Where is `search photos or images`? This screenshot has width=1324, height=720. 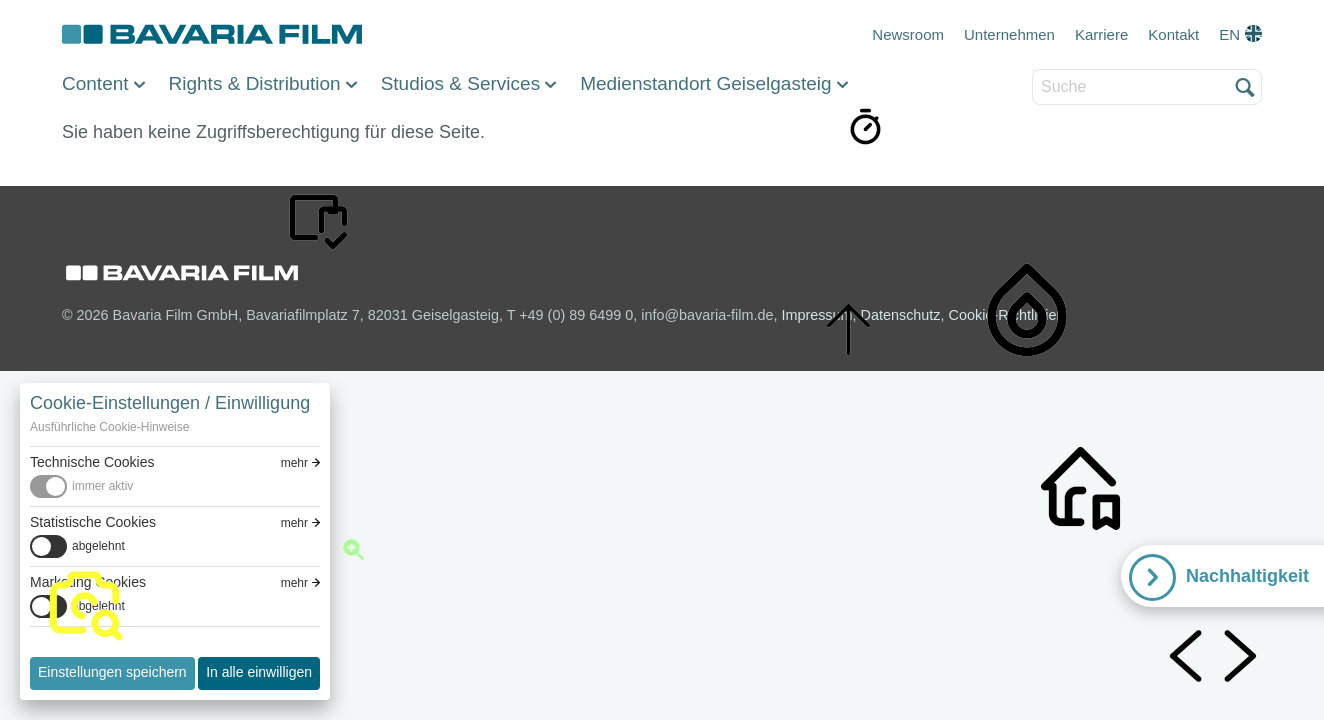
search photos or images is located at coordinates (84, 602).